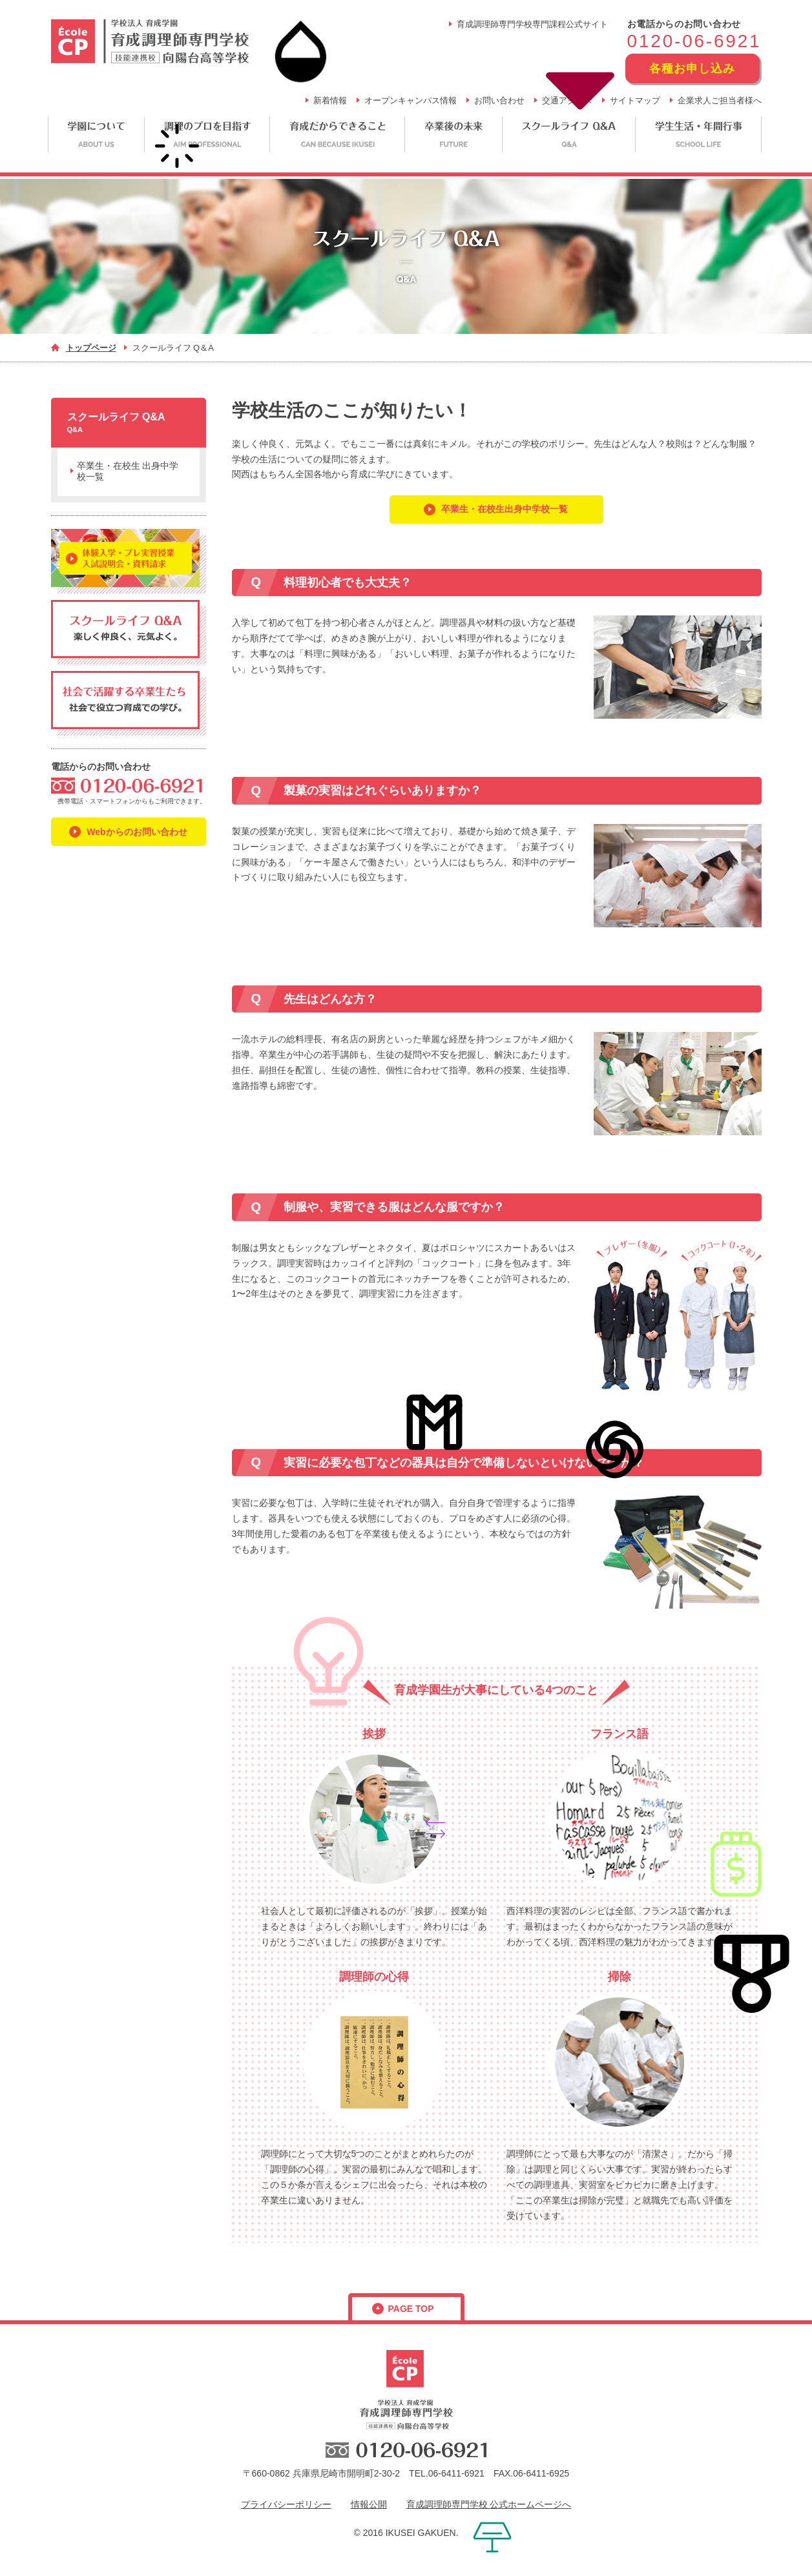 This screenshot has height=2576, width=812. Describe the element at coordinates (300, 51) in the screenshot. I see `adjust transparency or opacity settings` at that location.